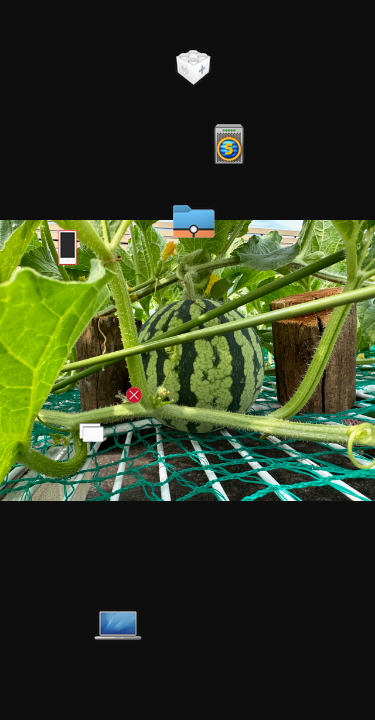  I want to click on RAID 5 storage configuration status, so click(229, 144).